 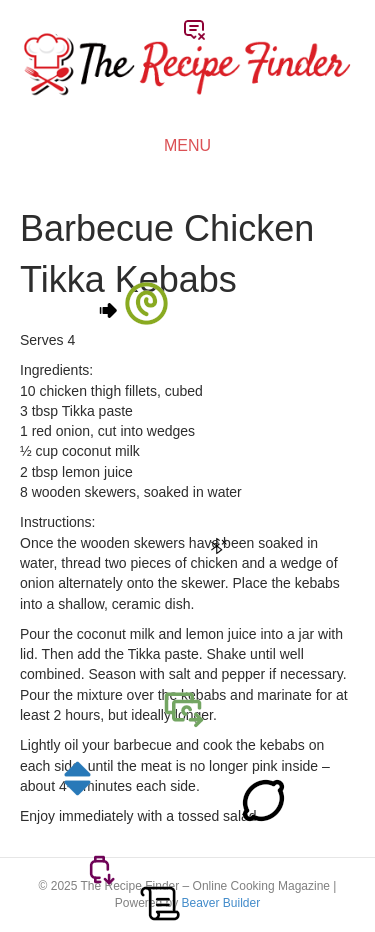 What do you see at coordinates (194, 29) in the screenshot?
I see `delete a message or conversation` at bounding box center [194, 29].